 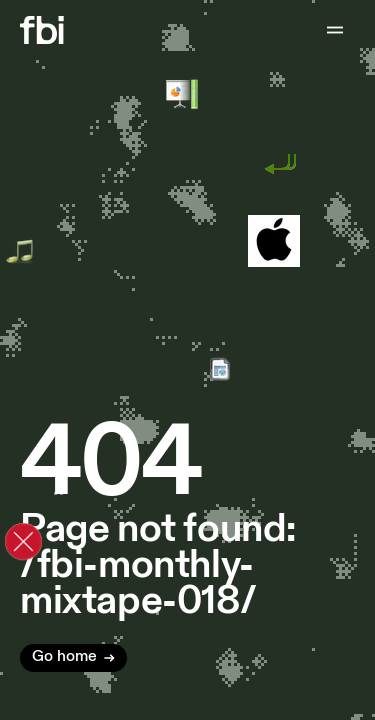 What do you see at coordinates (23, 541) in the screenshot?
I see `indicates a file or content that cannot be read or accessed` at bounding box center [23, 541].